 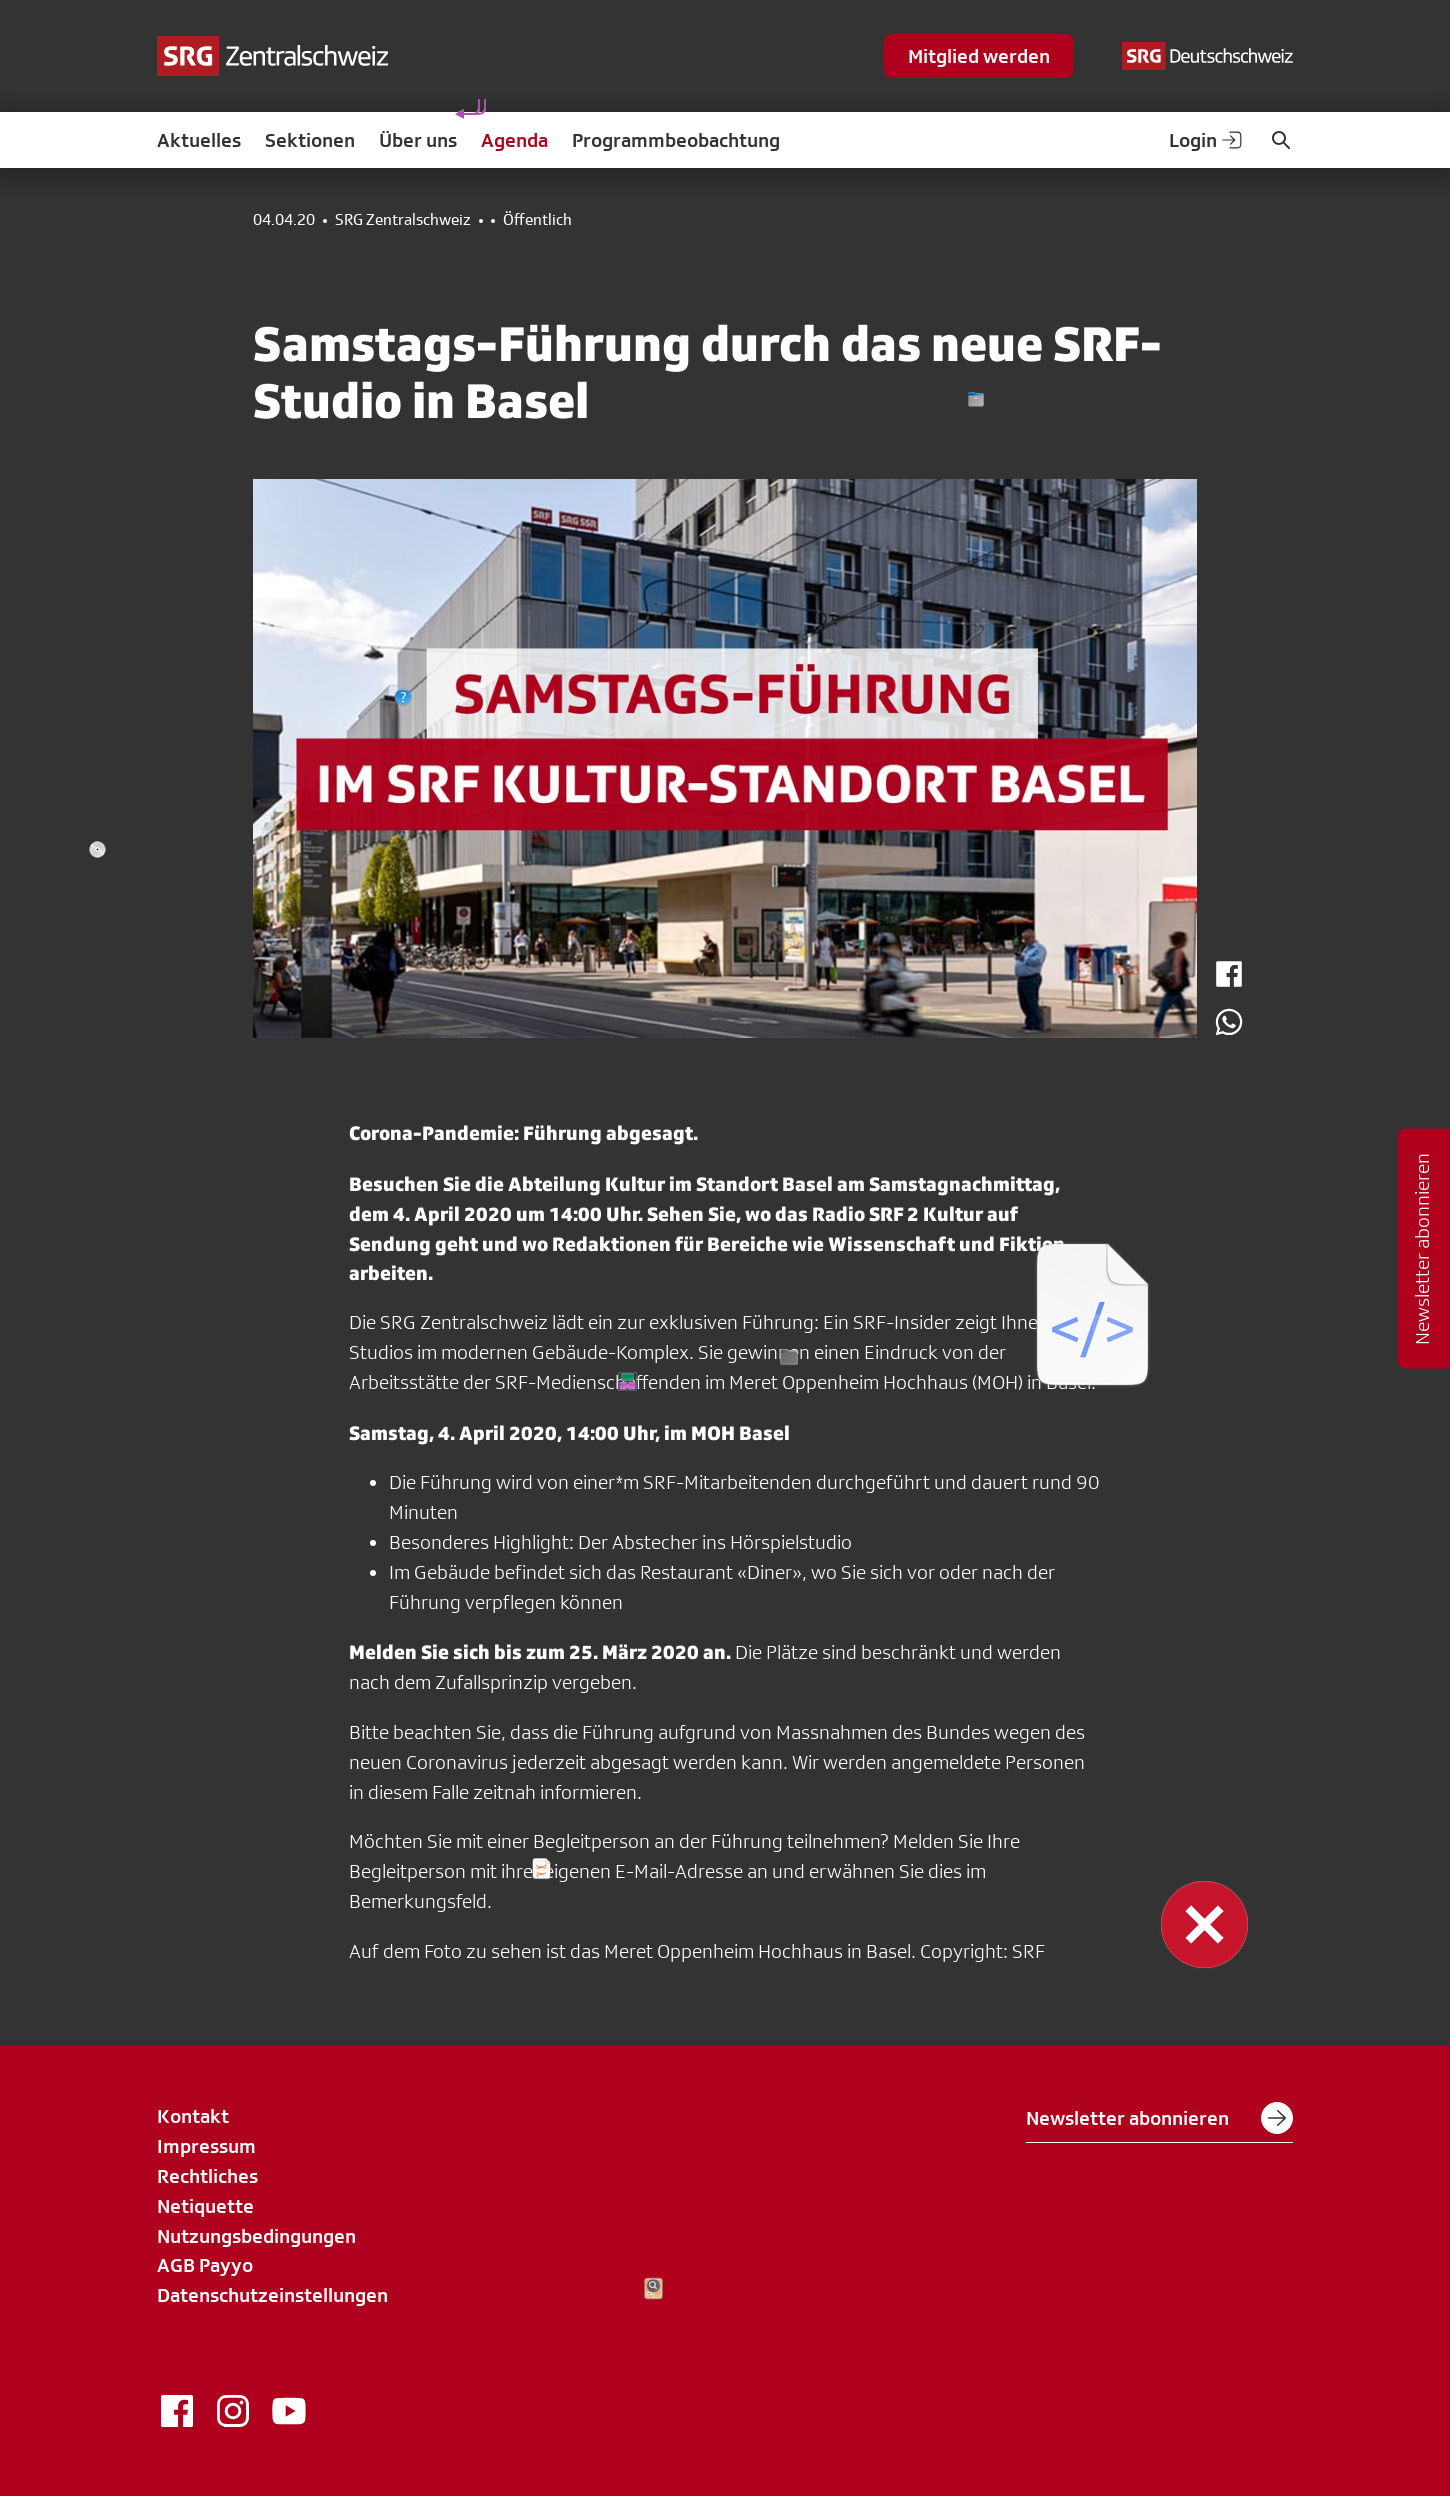 What do you see at coordinates (976, 399) in the screenshot?
I see `open the nautilus file manager` at bounding box center [976, 399].